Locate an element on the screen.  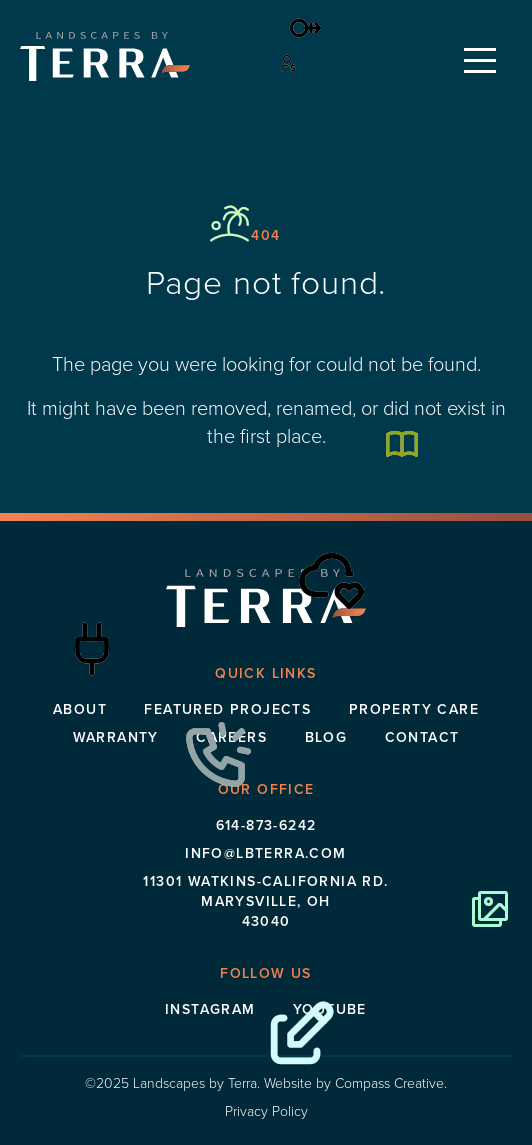
indicates horizontal male gender symbol or masculine orientation is located at coordinates (305, 28).